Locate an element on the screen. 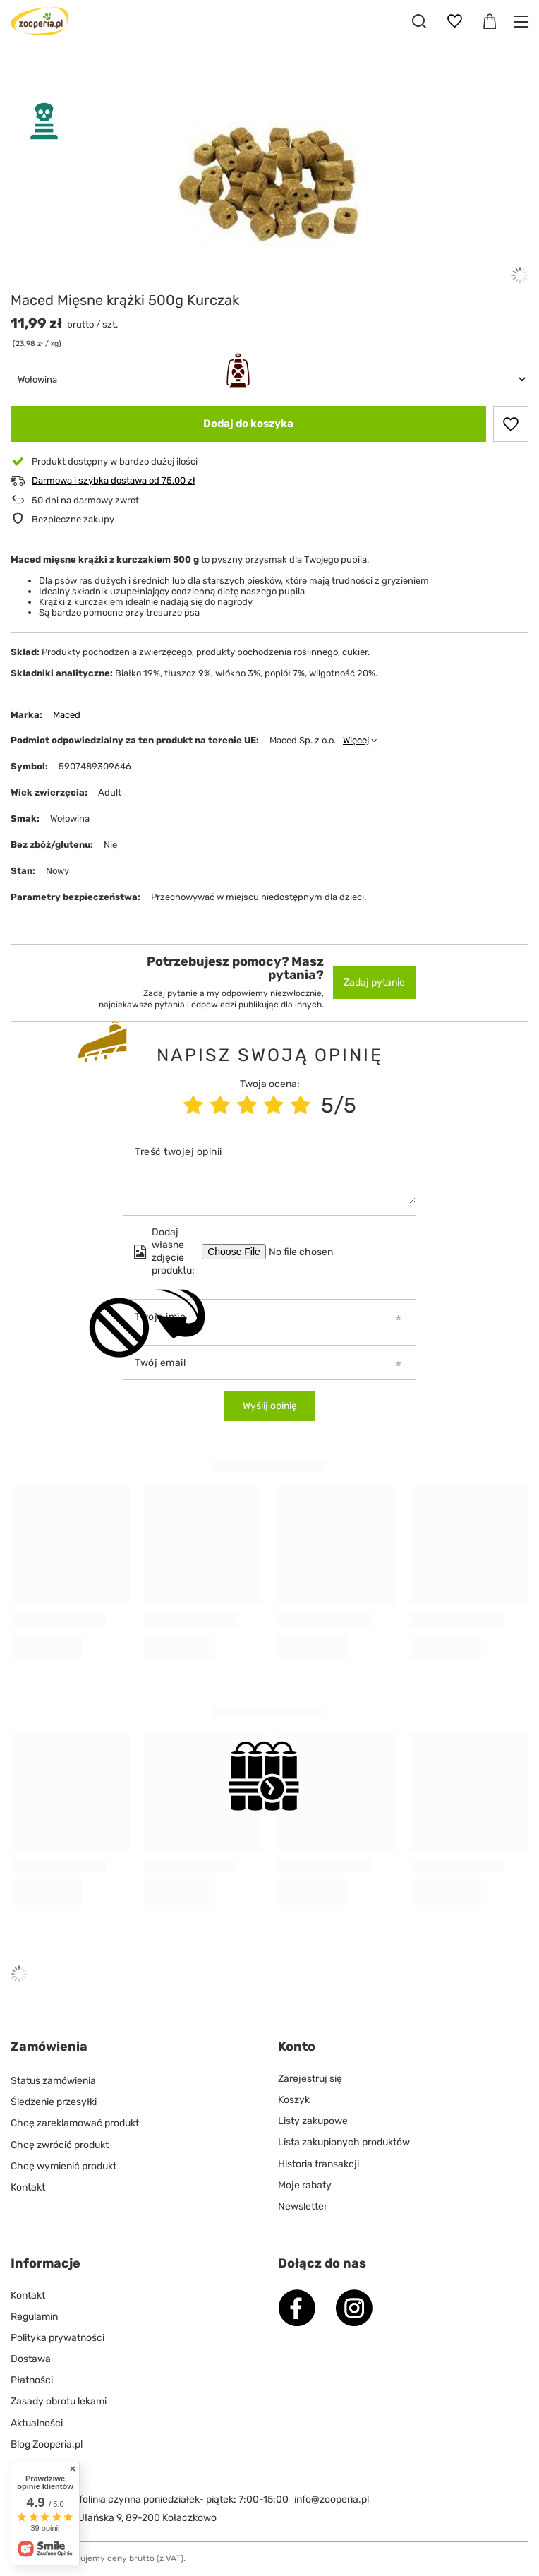 The image size is (539, 2576). go back to previous screen is located at coordinates (180, 1314).